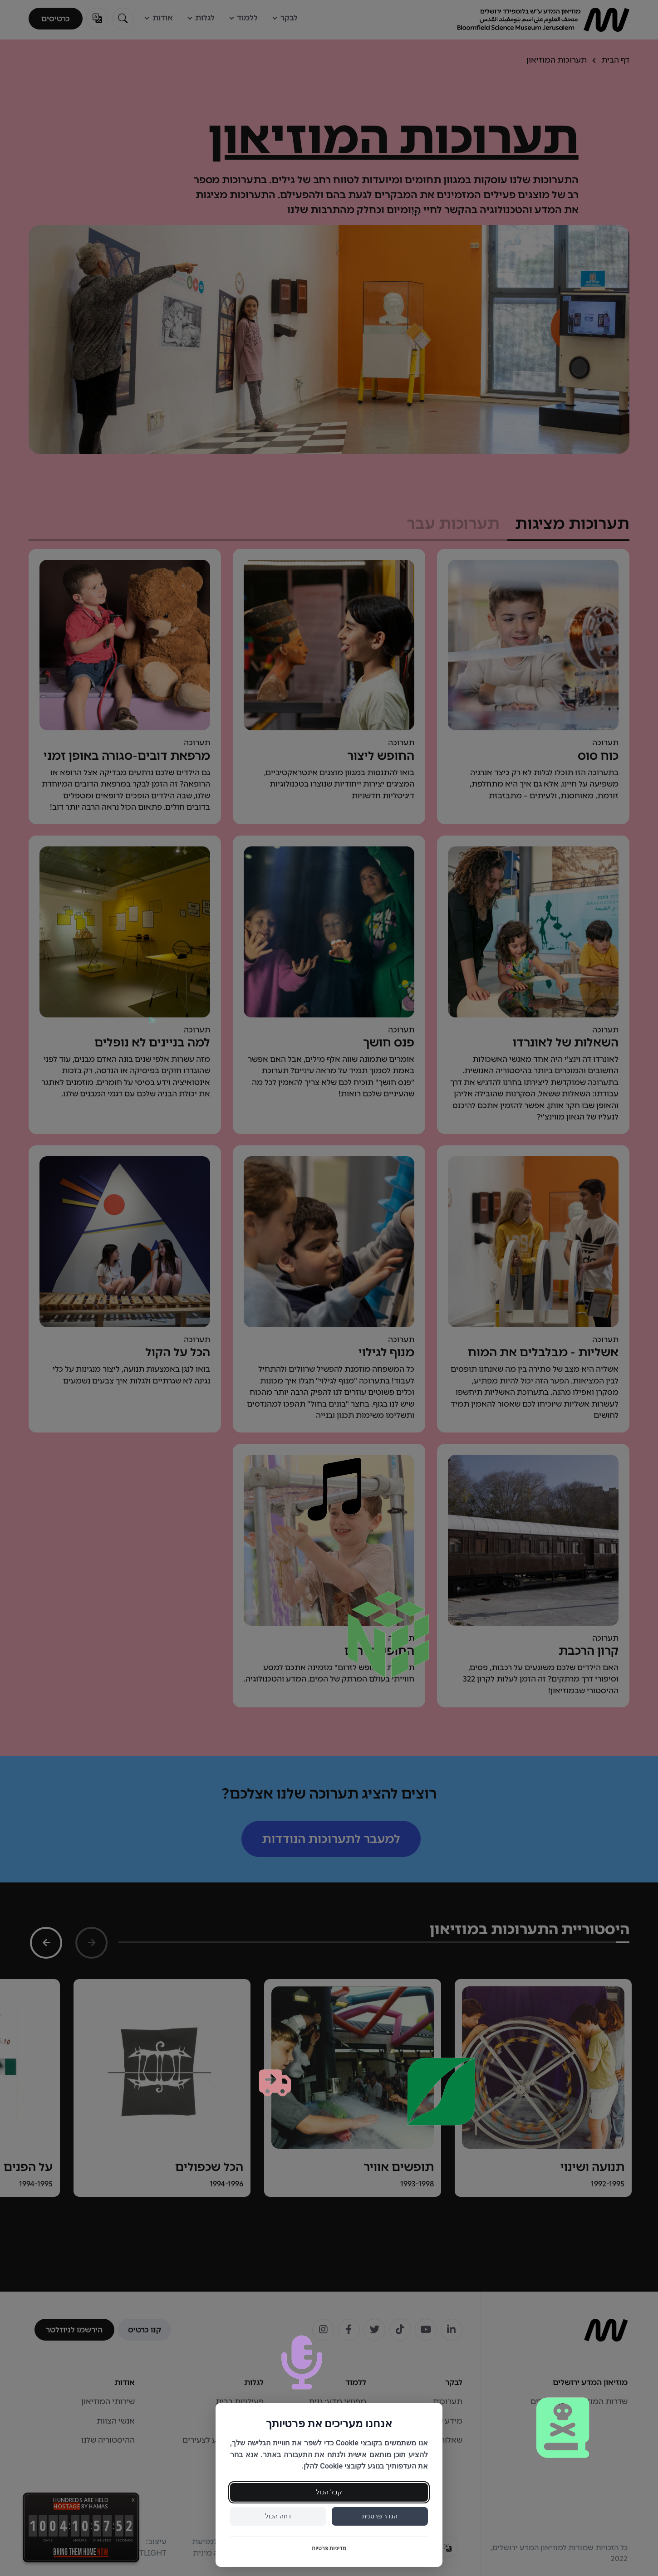 This screenshot has height=2576, width=658. Describe the element at coordinates (441, 2092) in the screenshot. I see `pied piper logo` at that location.